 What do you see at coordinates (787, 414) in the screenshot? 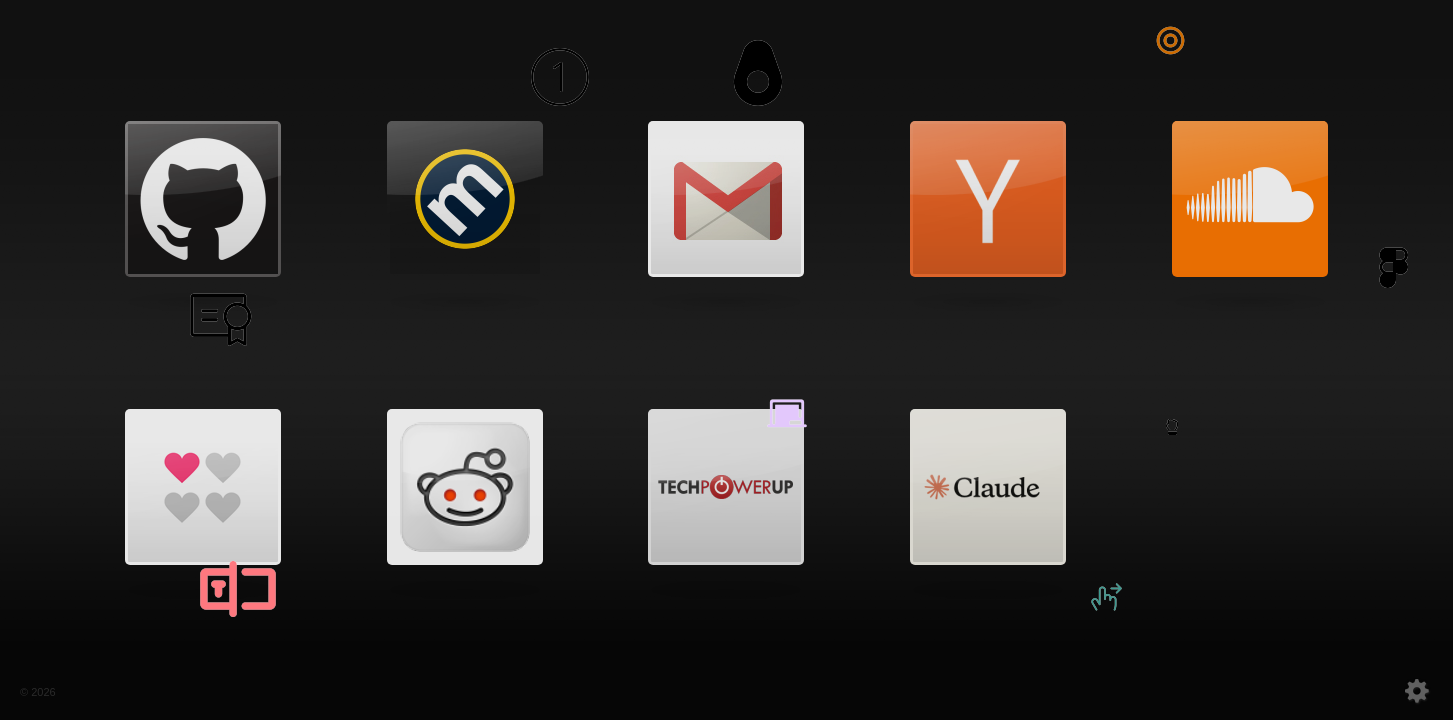
I see `access whiteboard or presentation mode` at bounding box center [787, 414].